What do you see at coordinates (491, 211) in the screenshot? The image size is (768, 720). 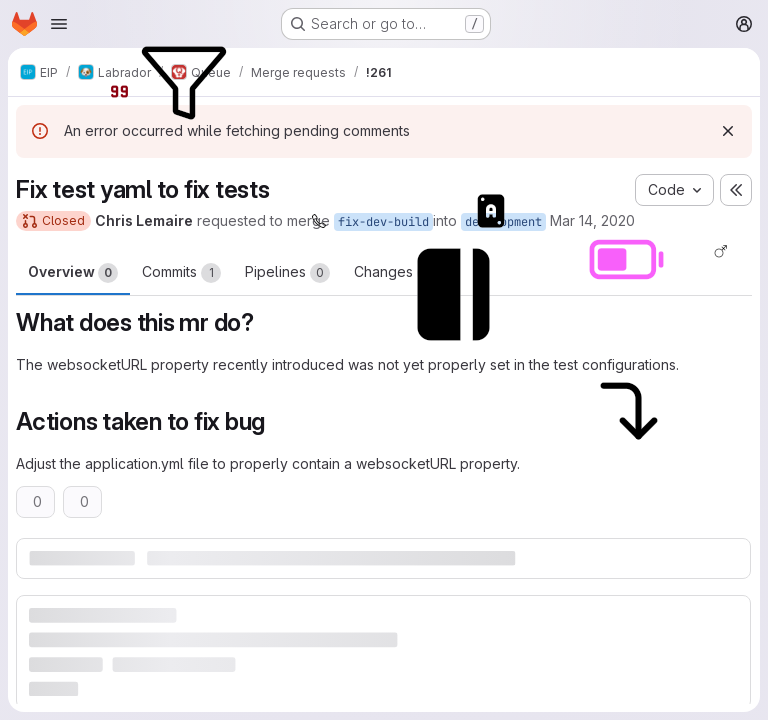 I see `ace playing card in a card game app` at bounding box center [491, 211].